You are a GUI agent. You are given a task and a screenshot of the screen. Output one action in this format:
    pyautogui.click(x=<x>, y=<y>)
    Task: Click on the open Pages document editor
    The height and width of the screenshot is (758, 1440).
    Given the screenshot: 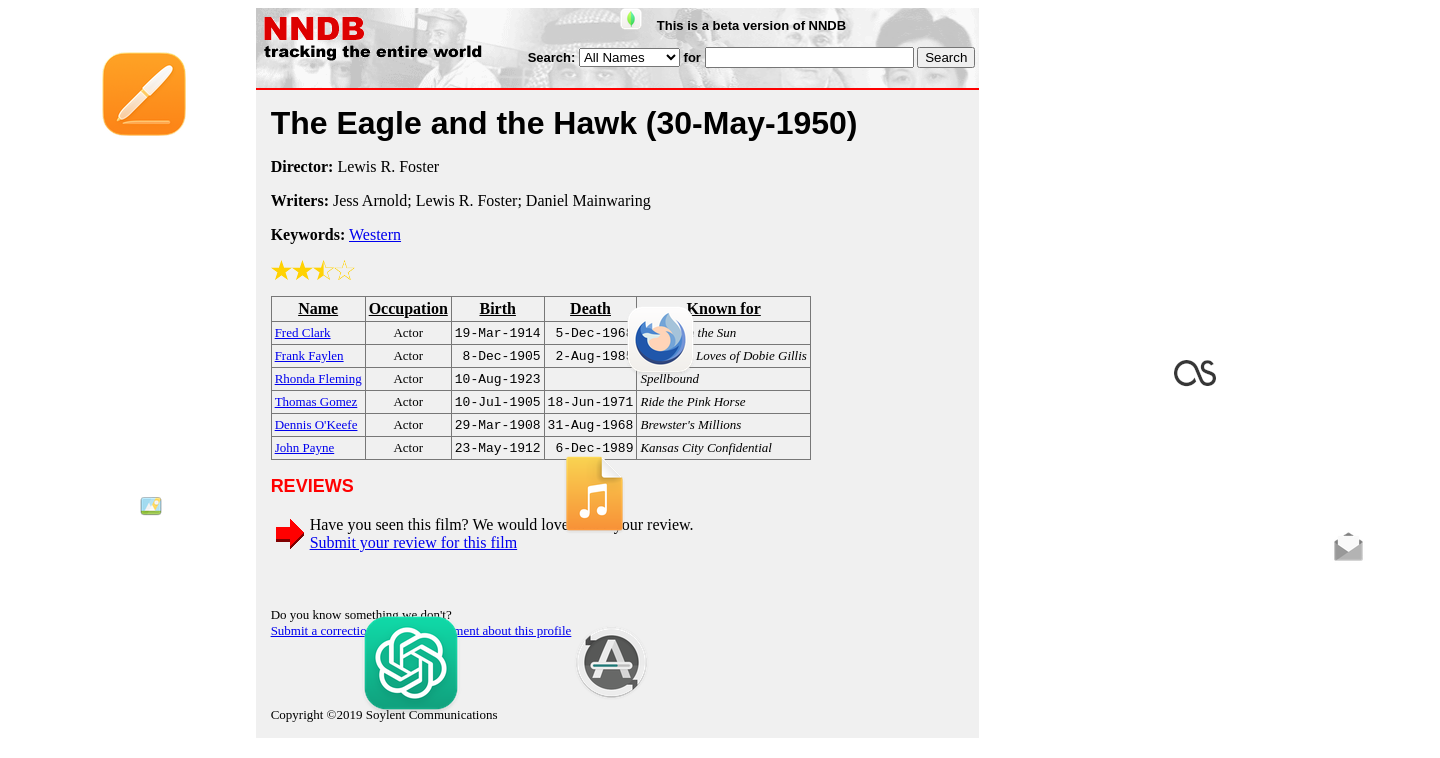 What is the action you would take?
    pyautogui.click(x=144, y=94)
    